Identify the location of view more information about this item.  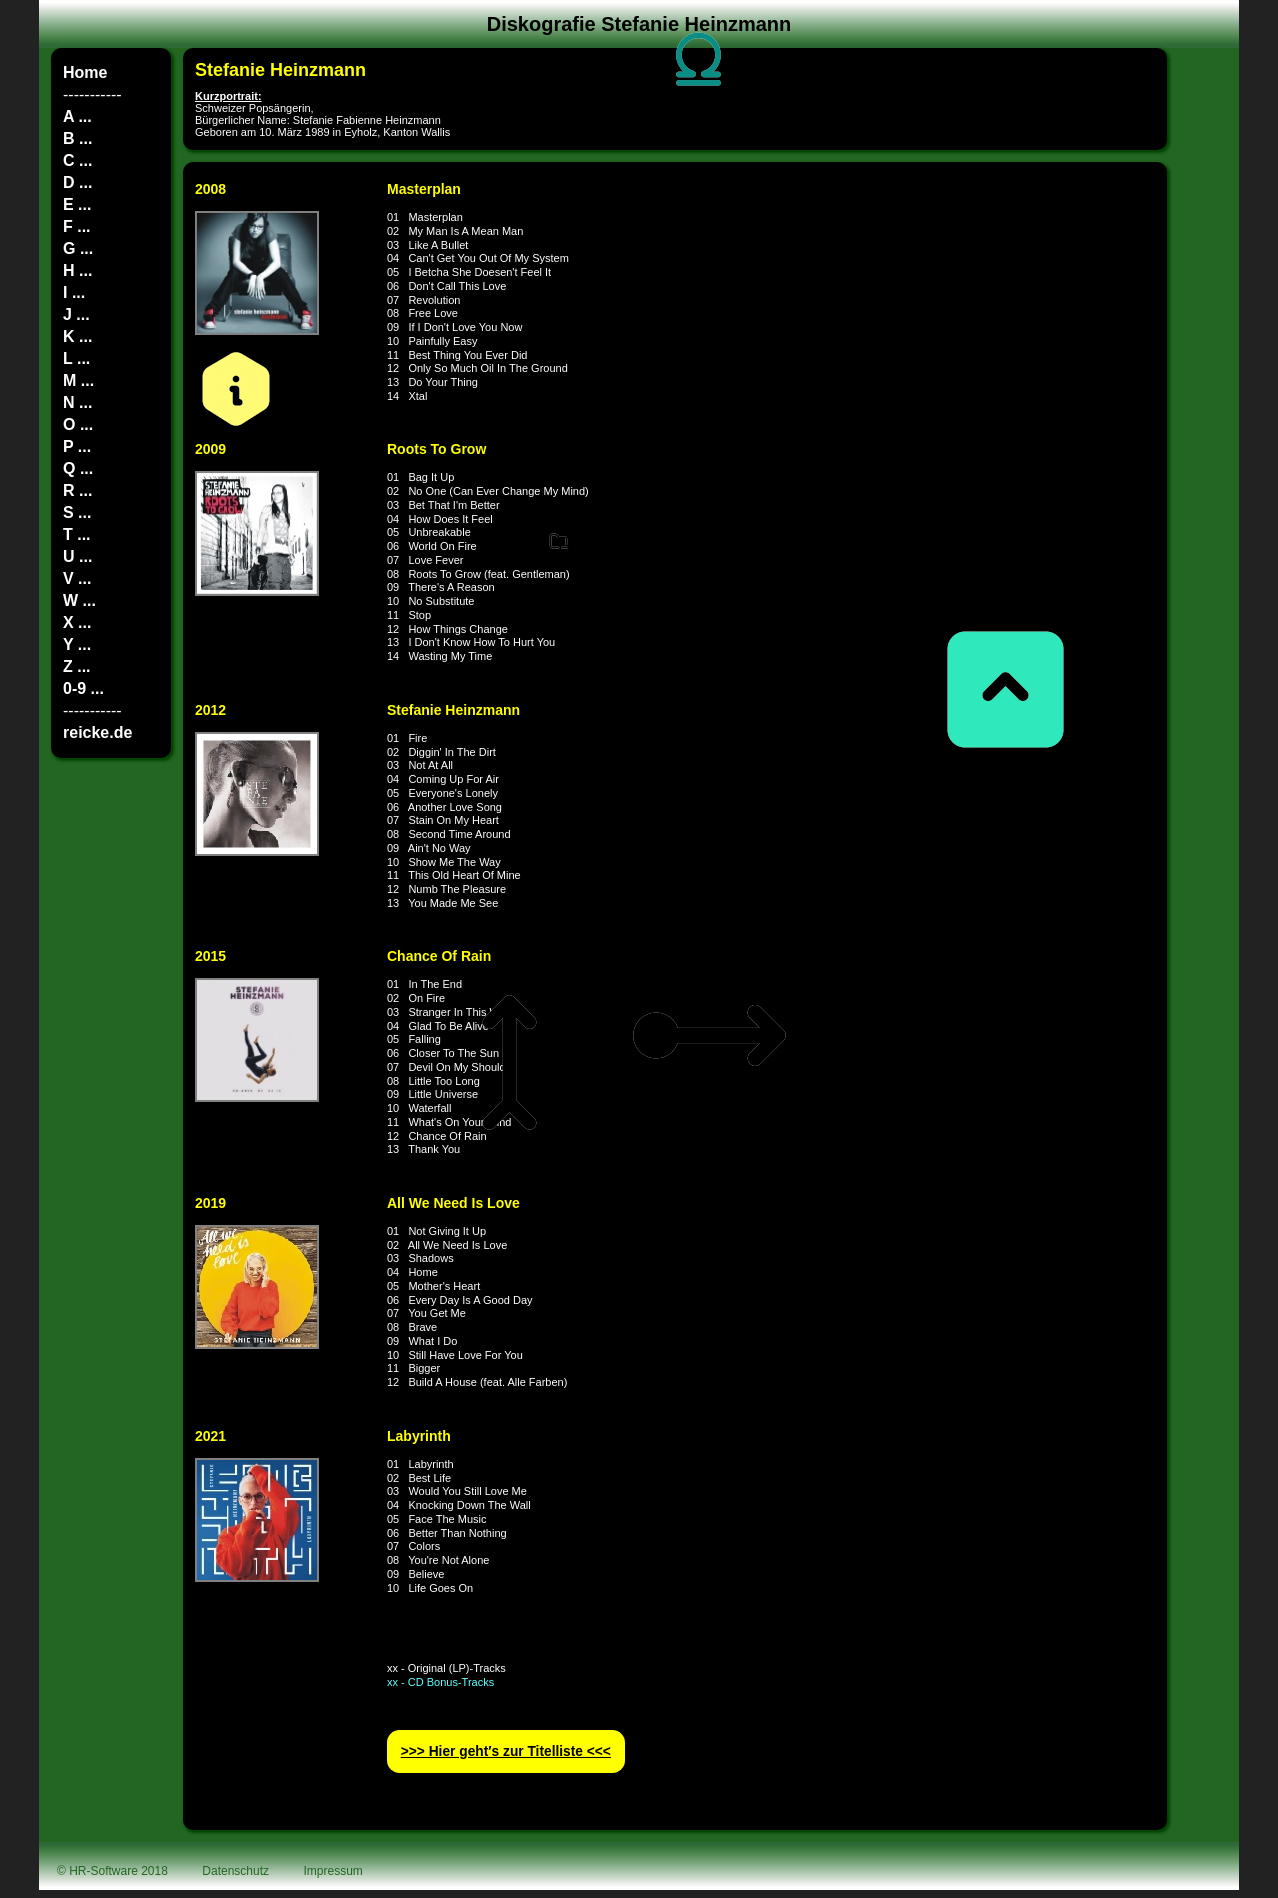
(236, 389).